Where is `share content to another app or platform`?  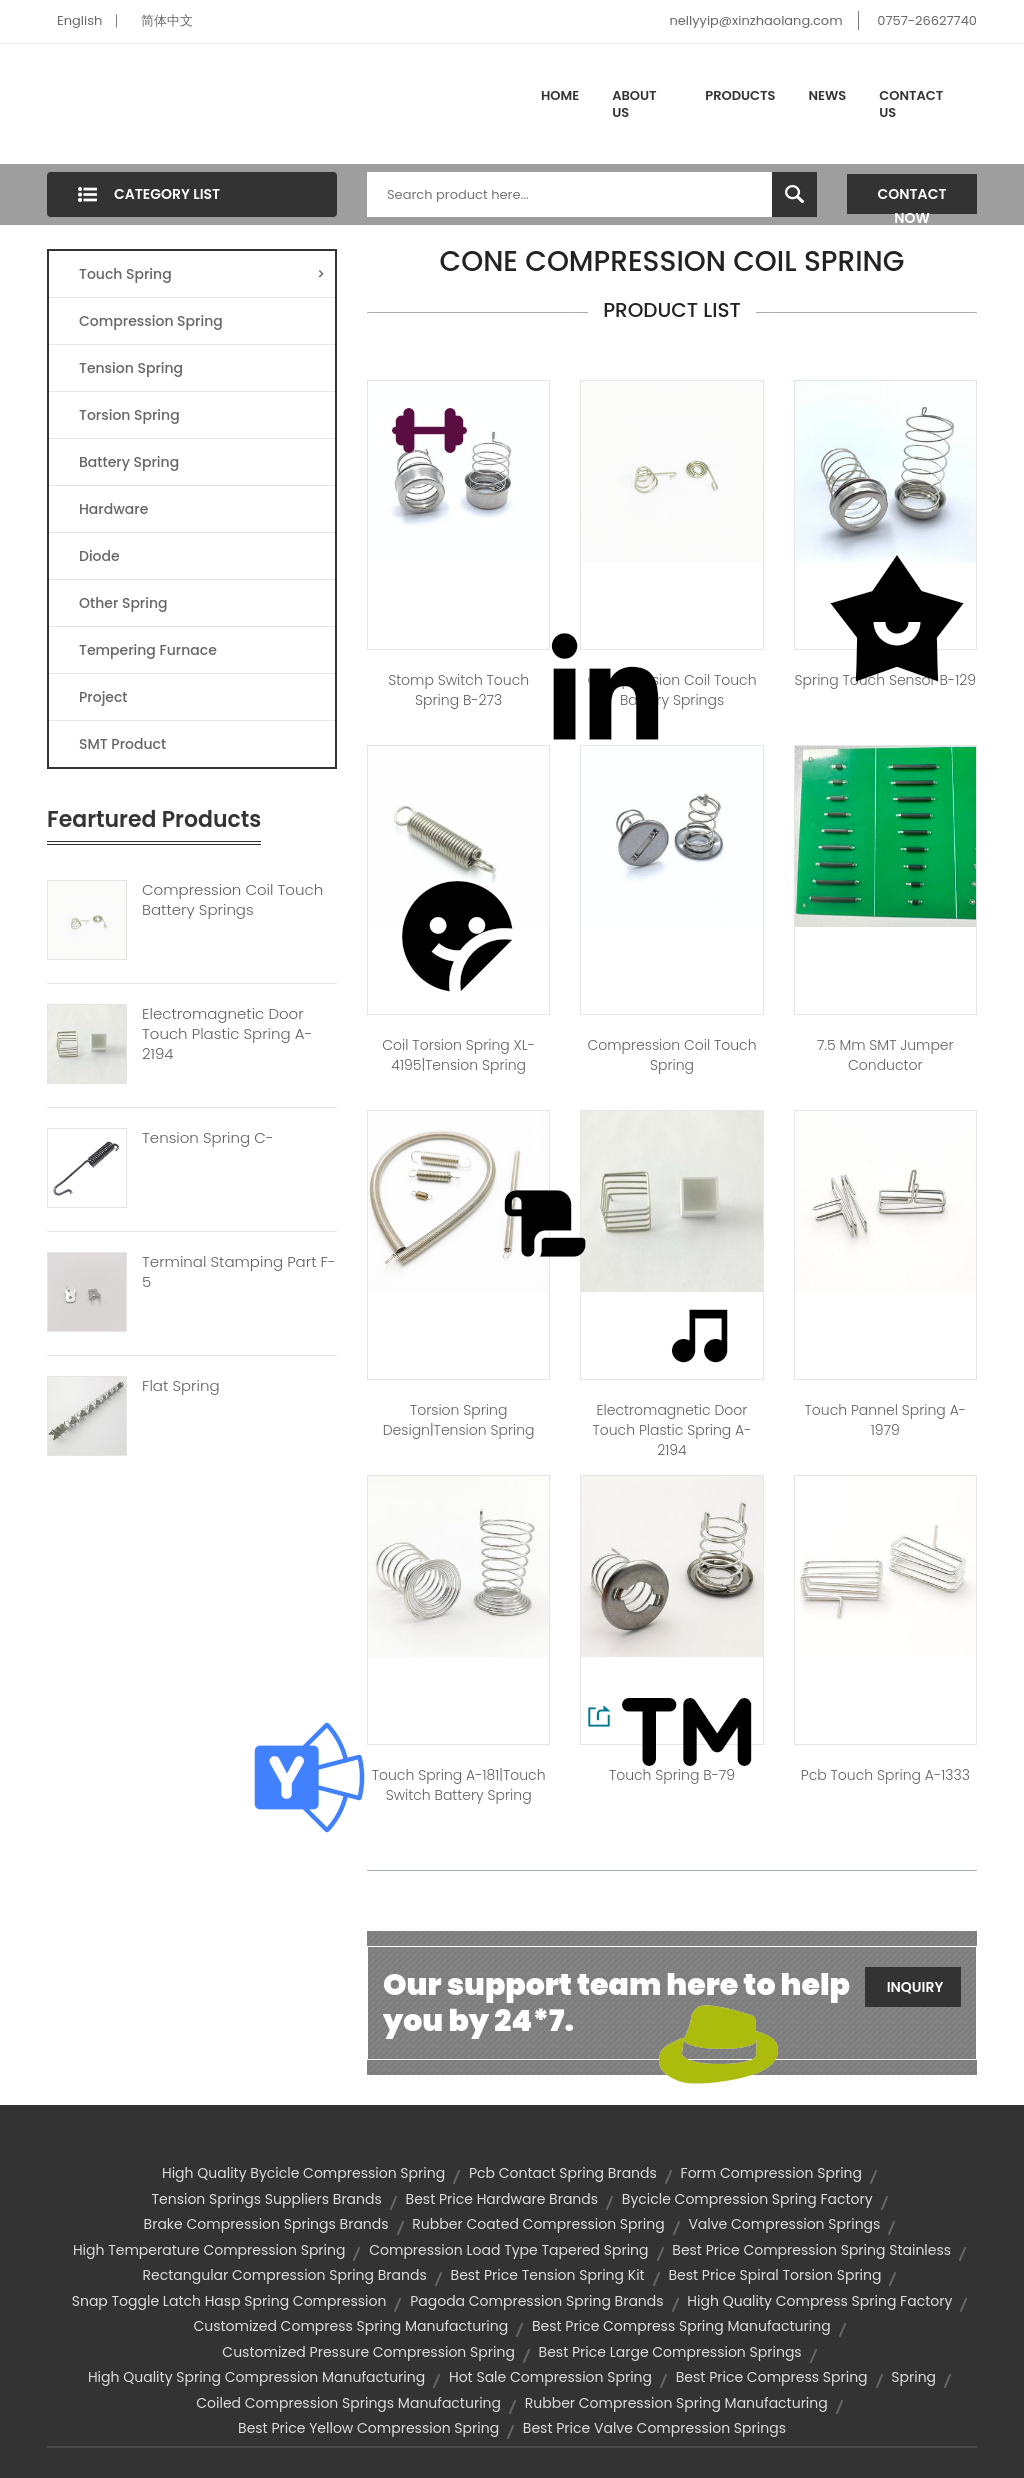
share content to another app or platform is located at coordinates (599, 1717).